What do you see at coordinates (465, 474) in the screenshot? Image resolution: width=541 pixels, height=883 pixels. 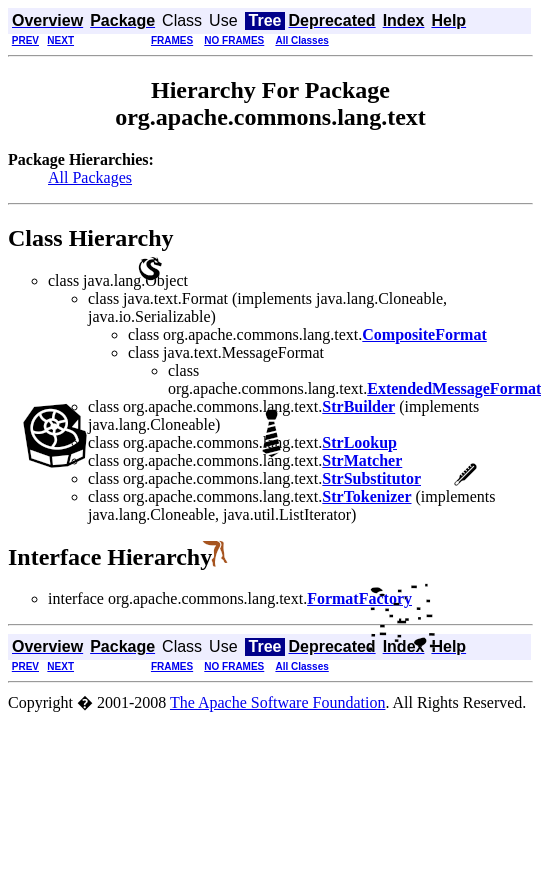 I see `check body temperature or health status` at bounding box center [465, 474].